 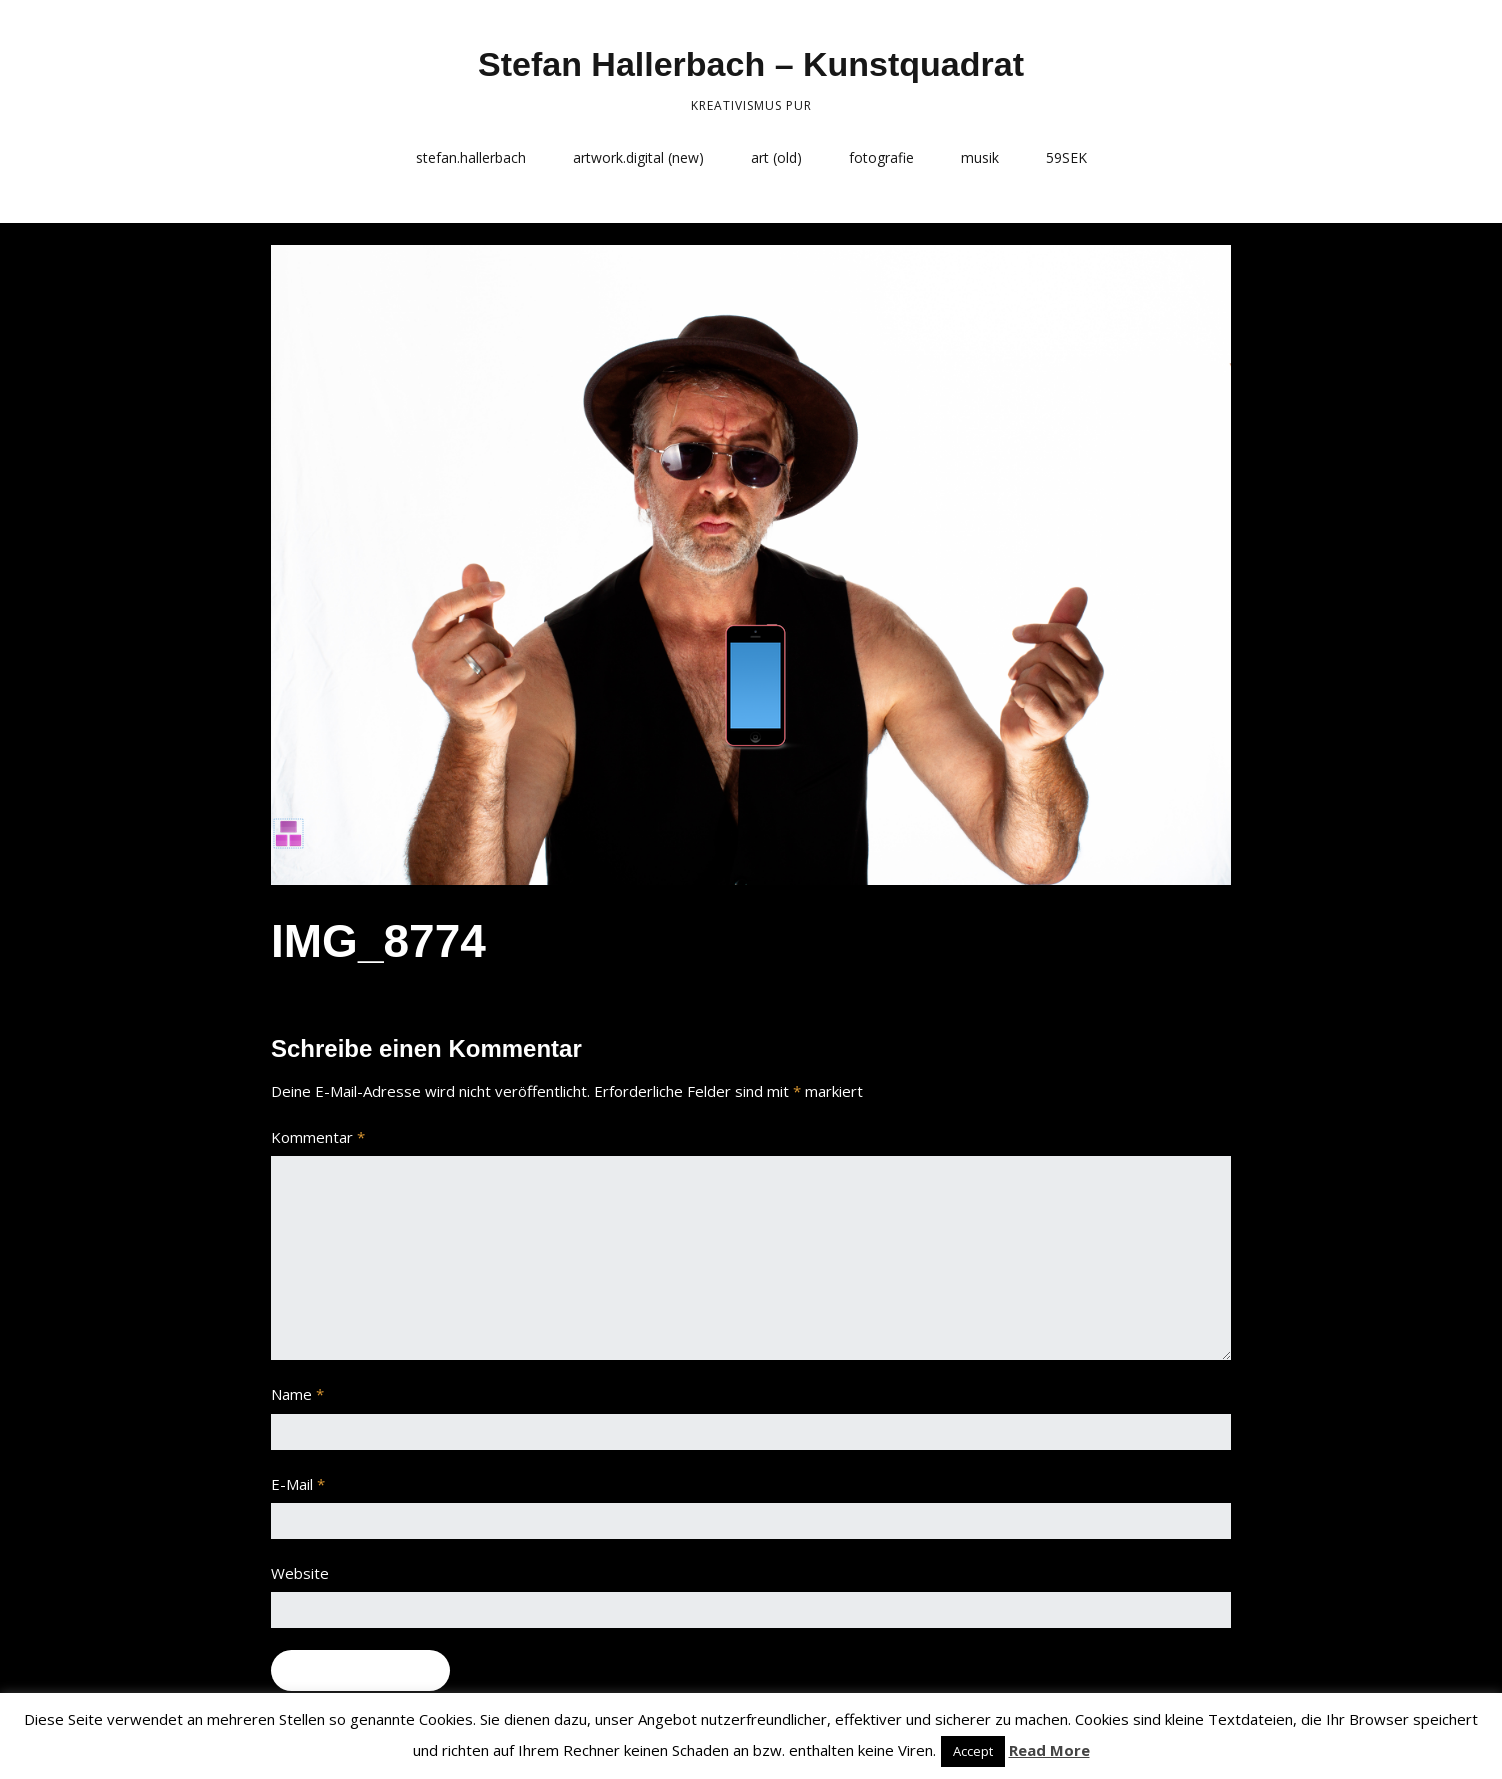 I want to click on manage connected iPhone 5c device, so click(x=755, y=687).